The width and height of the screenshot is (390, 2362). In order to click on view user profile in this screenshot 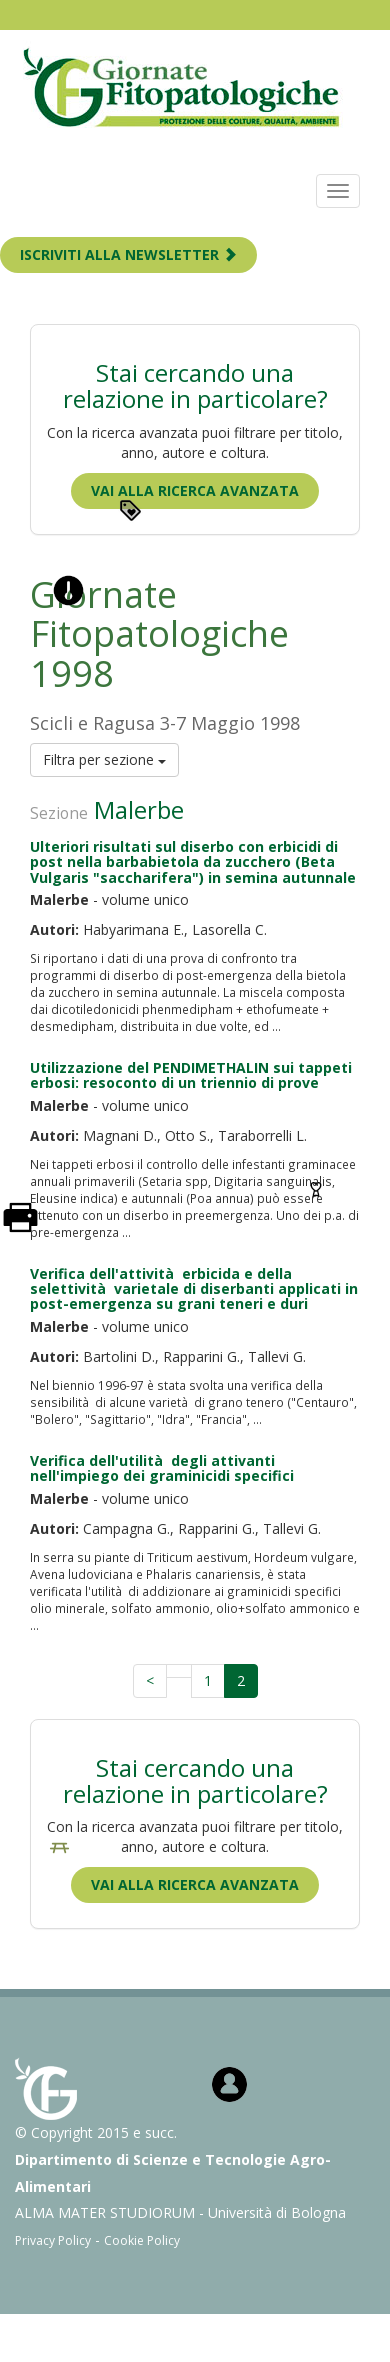, I will do `click(229, 2084)`.